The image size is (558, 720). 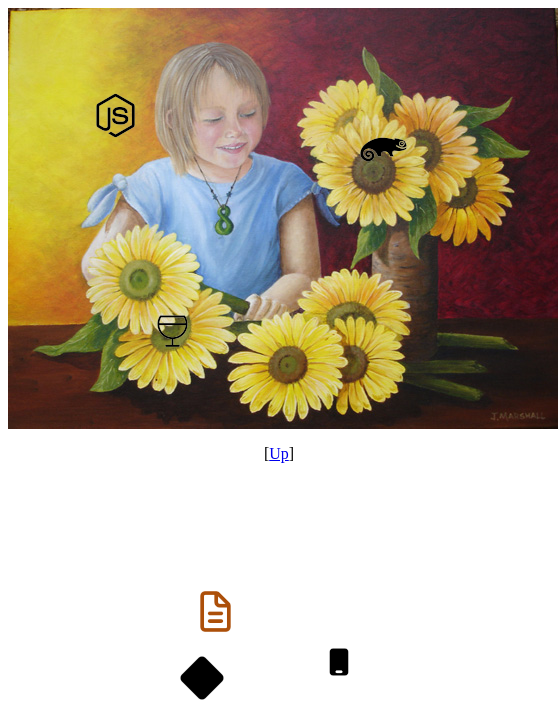 What do you see at coordinates (215, 611) in the screenshot?
I see `view document or text file` at bounding box center [215, 611].